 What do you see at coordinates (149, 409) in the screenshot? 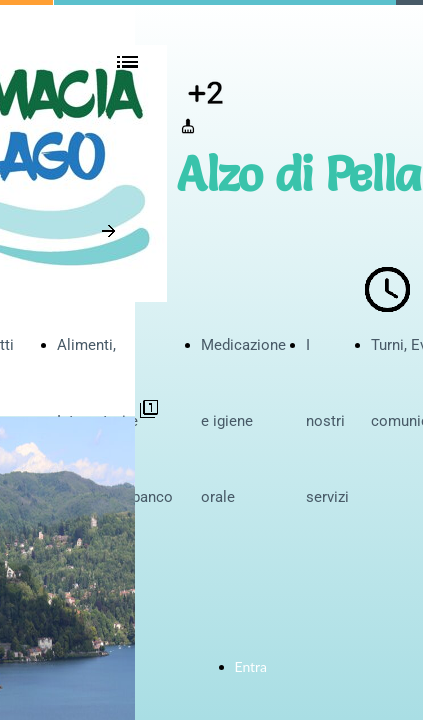
I see `indicates the first item in a numbered sequence` at bounding box center [149, 409].